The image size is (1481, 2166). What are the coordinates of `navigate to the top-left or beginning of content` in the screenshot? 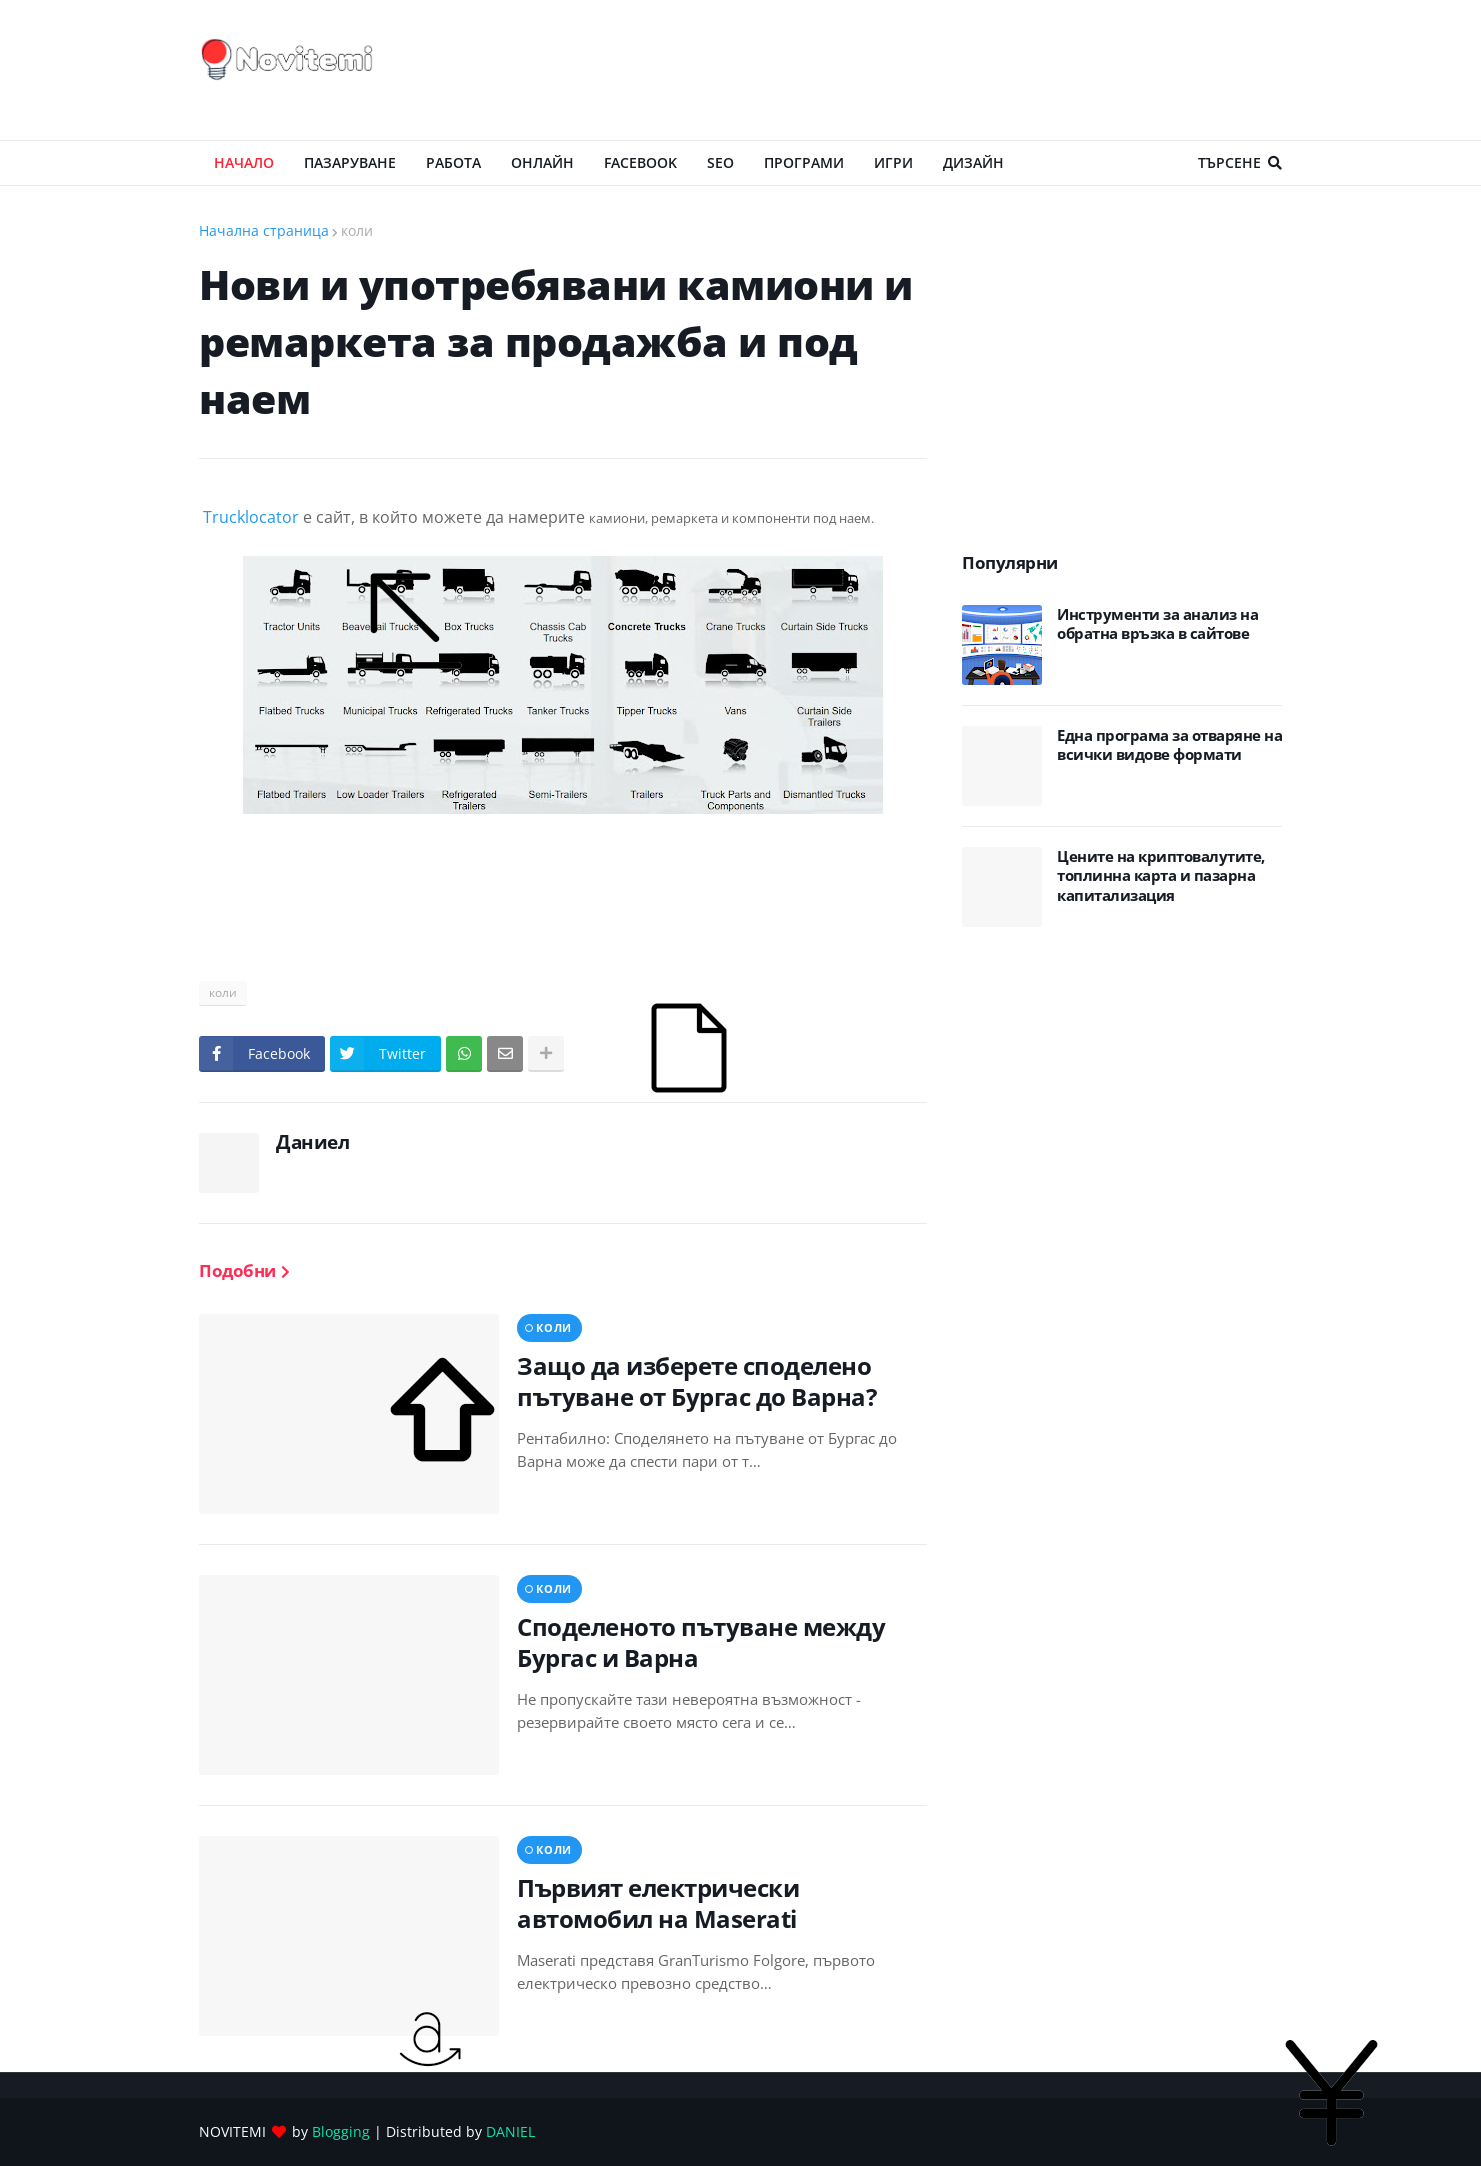 It's located at (405, 621).